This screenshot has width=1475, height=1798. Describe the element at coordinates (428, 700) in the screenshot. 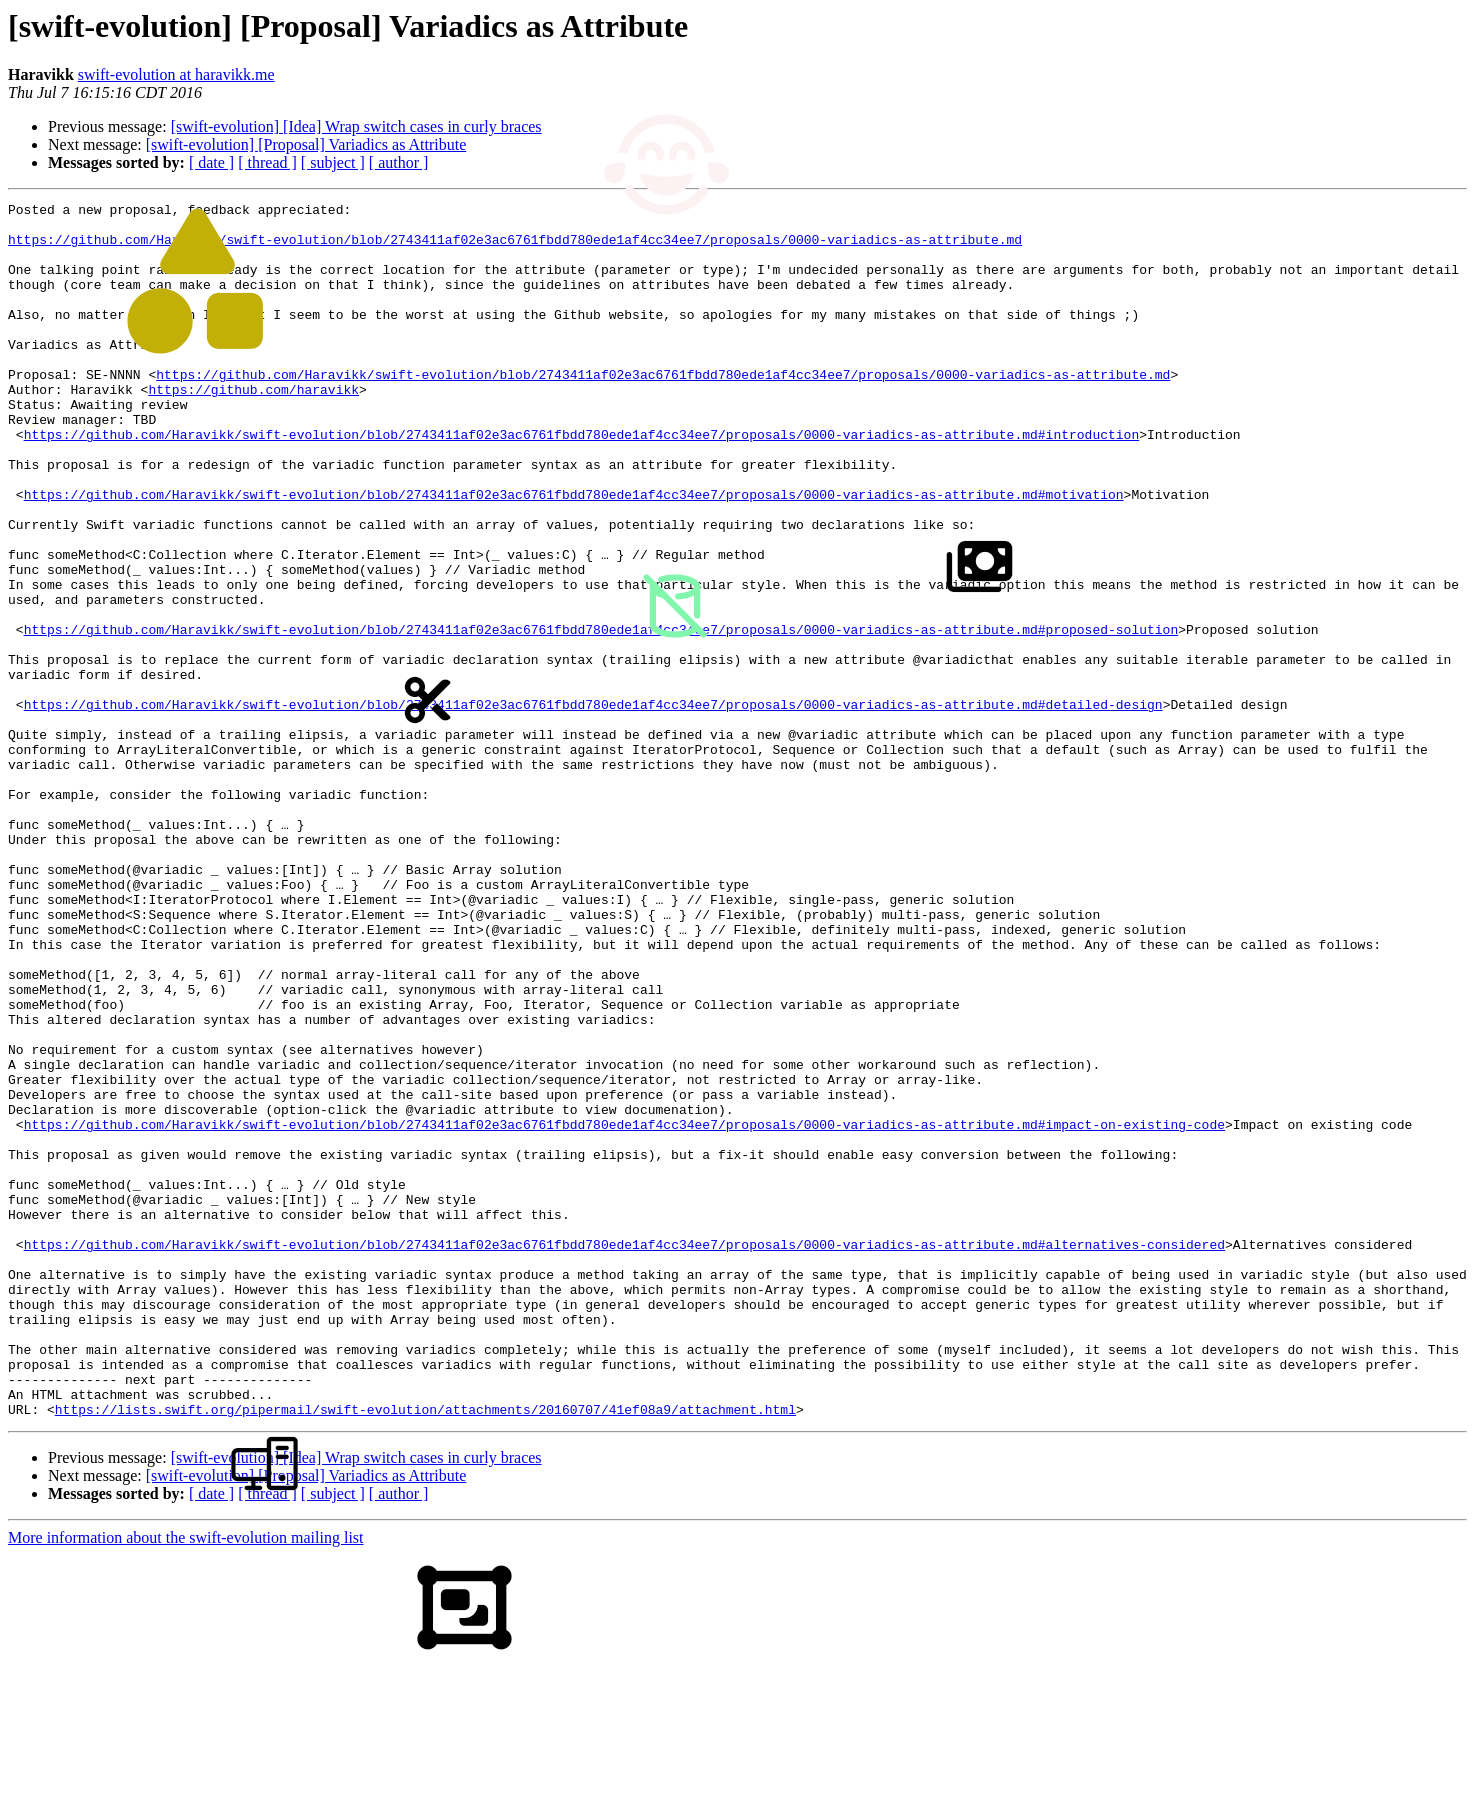

I see `cut selected text or content` at that location.